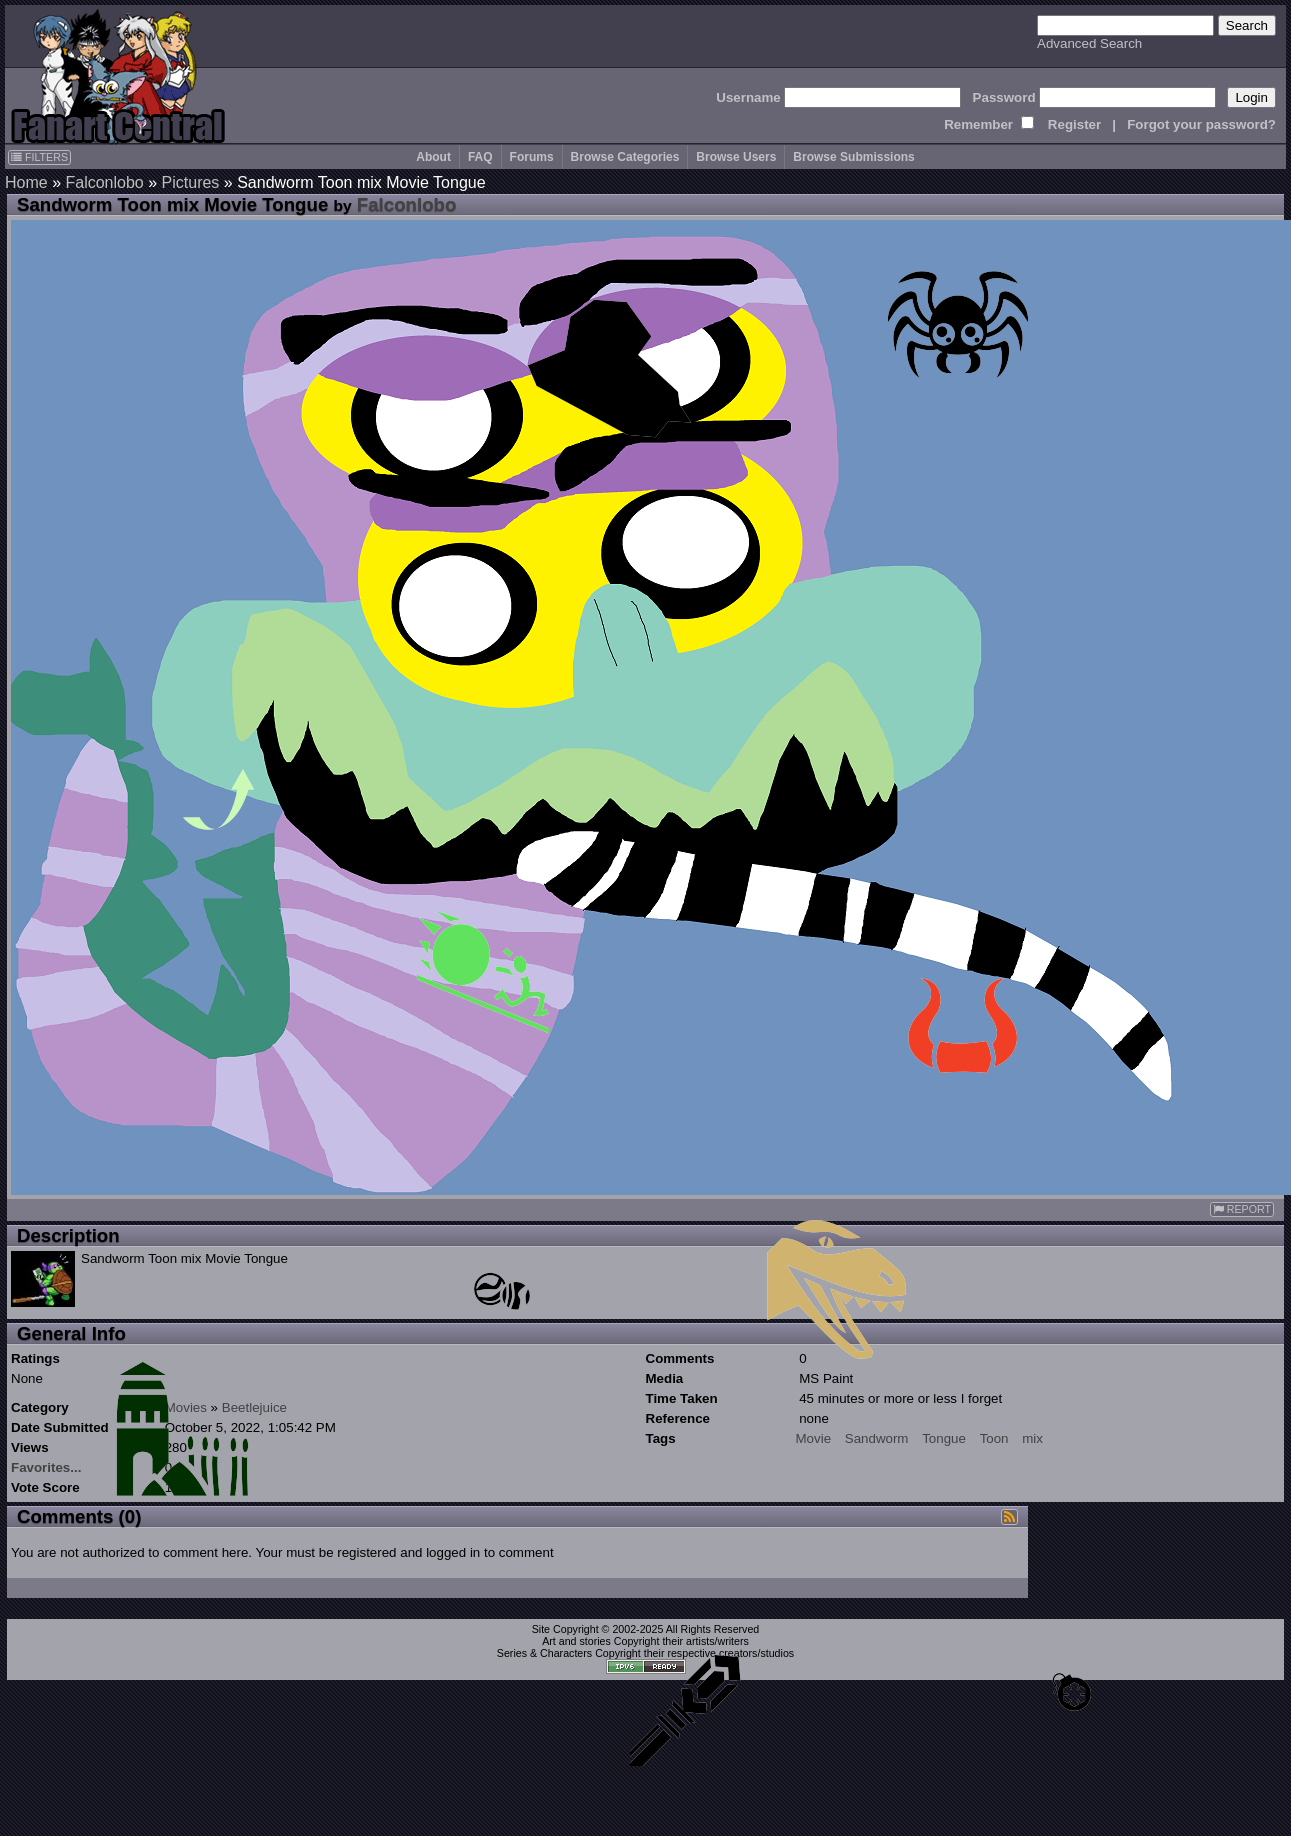  Describe the element at coordinates (686, 1710) in the screenshot. I see `cast a spell or use magic ability` at that location.